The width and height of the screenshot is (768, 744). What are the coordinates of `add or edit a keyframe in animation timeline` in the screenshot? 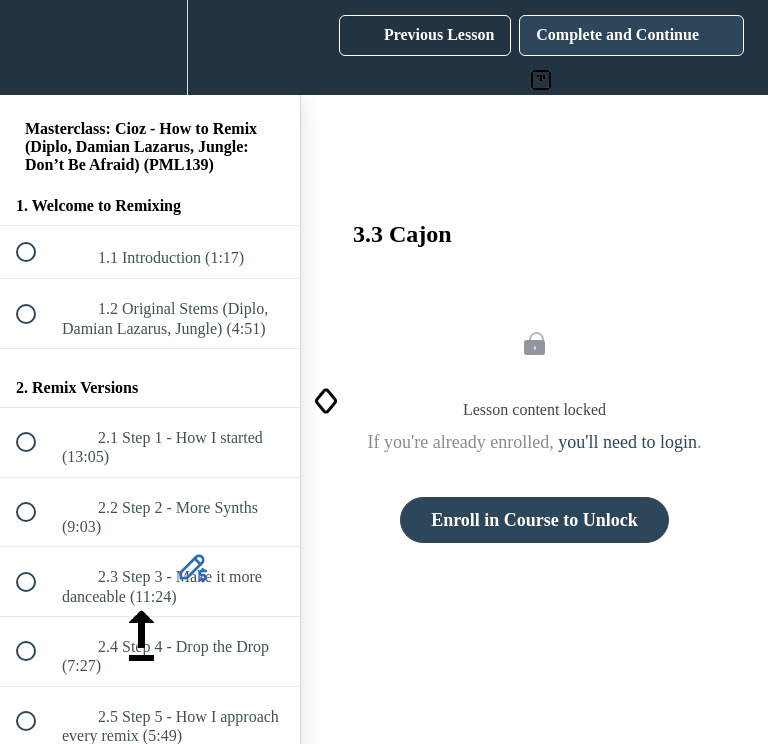 It's located at (326, 401).